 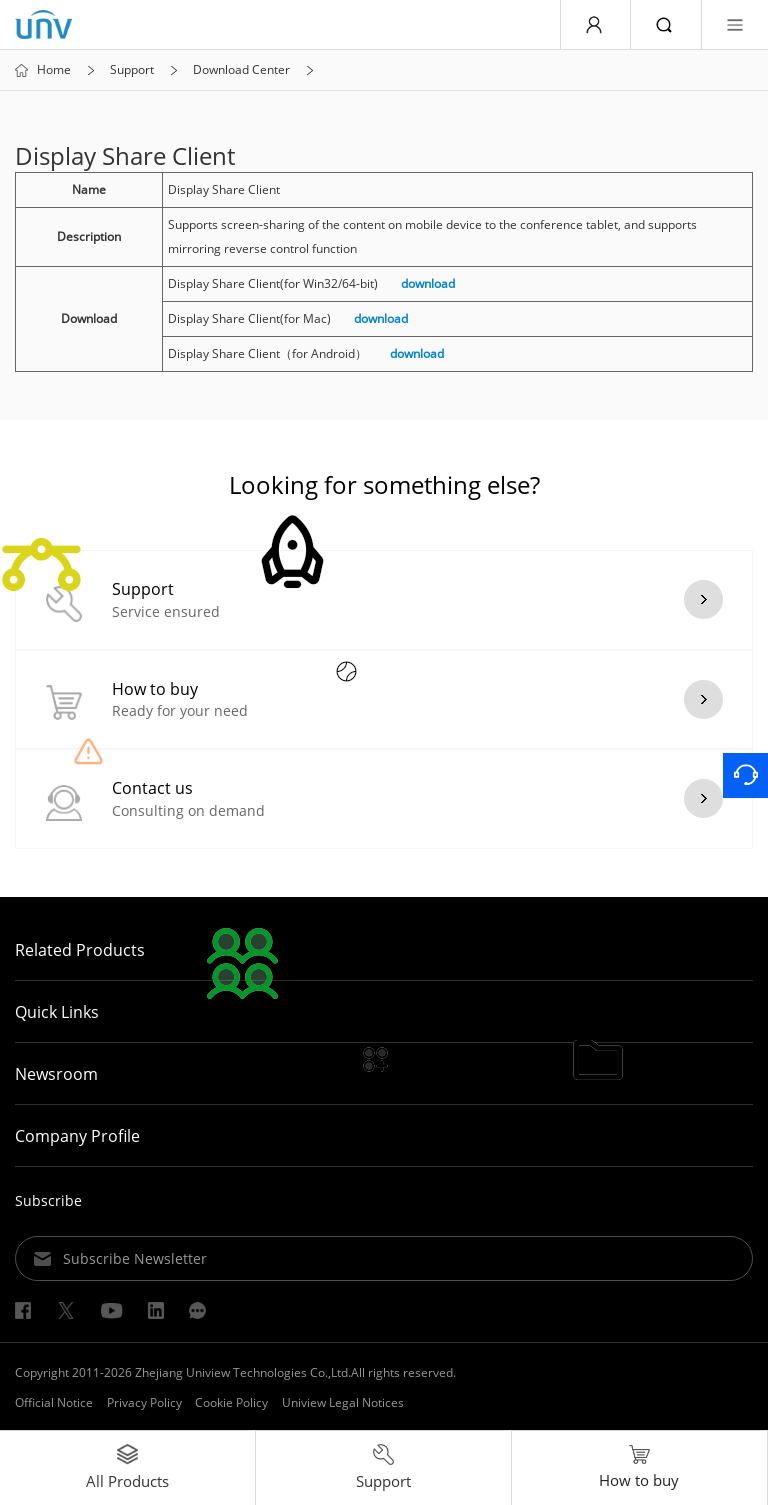 What do you see at coordinates (346, 671) in the screenshot?
I see `access tennis or sports-related content` at bounding box center [346, 671].